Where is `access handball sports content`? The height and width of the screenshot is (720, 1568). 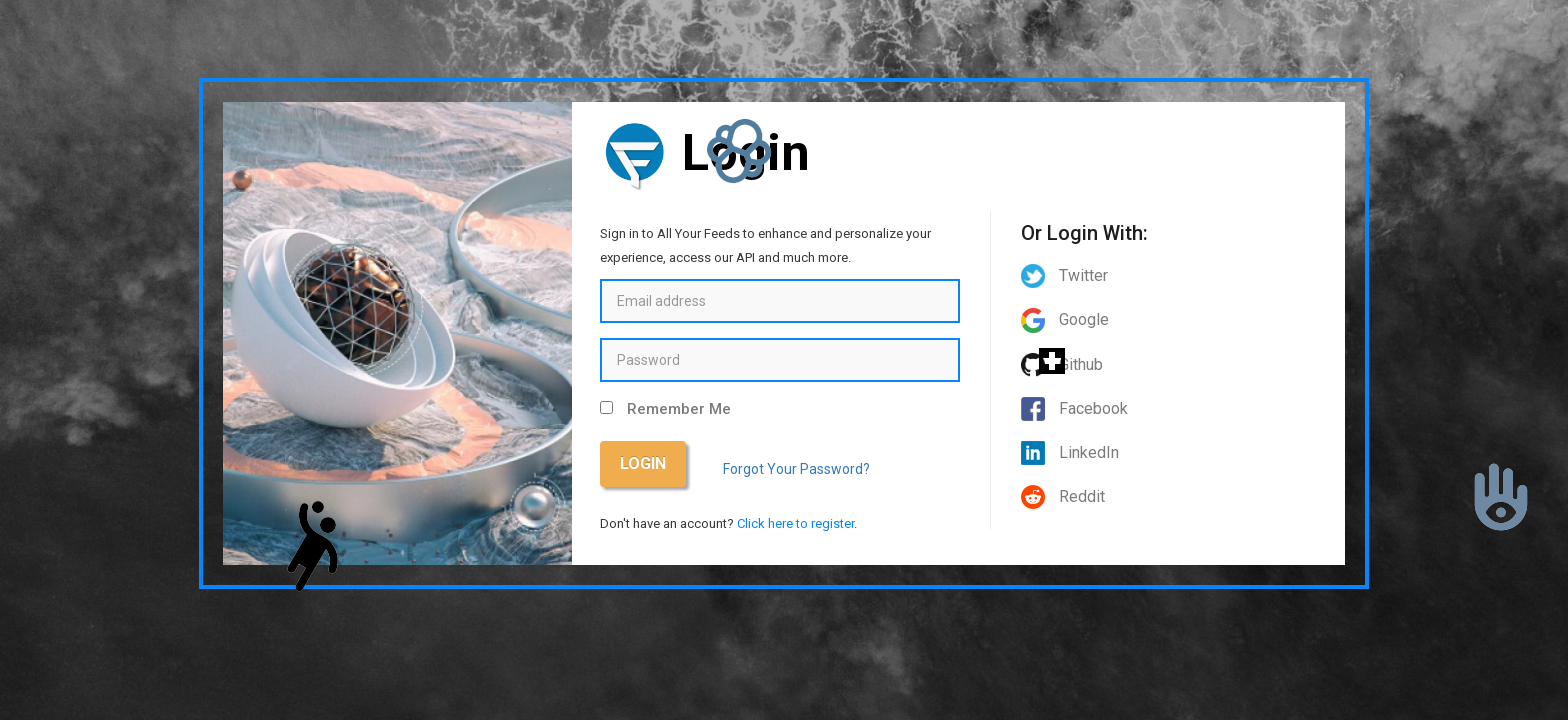 access handball sports content is located at coordinates (312, 545).